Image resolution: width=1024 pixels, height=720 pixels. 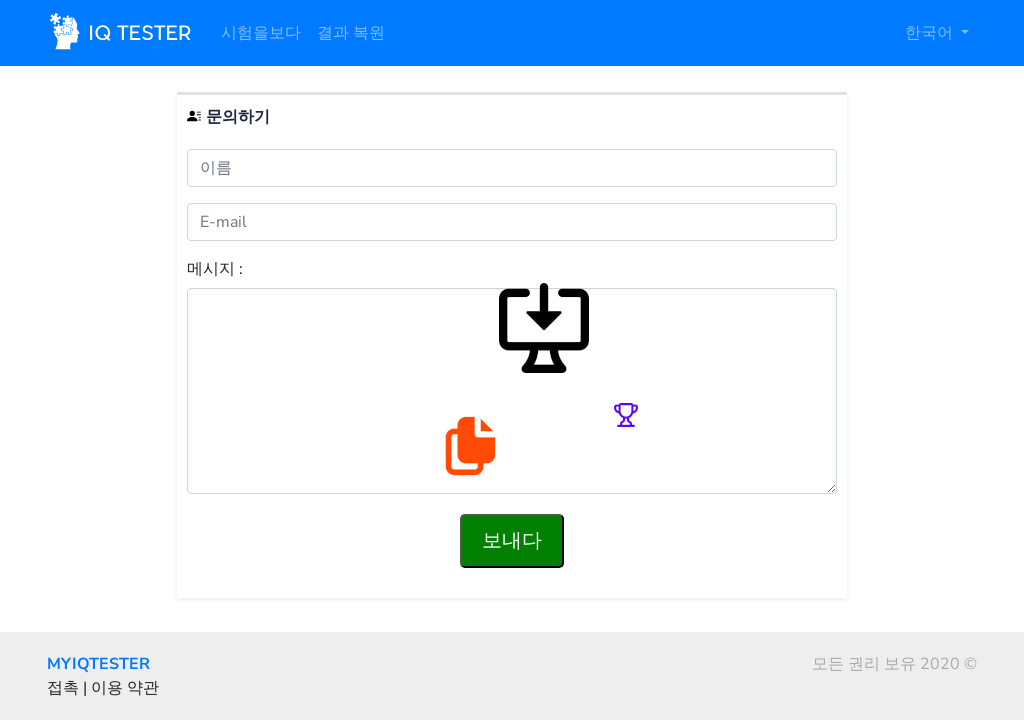 I want to click on access your files and documents, so click(x=469, y=446).